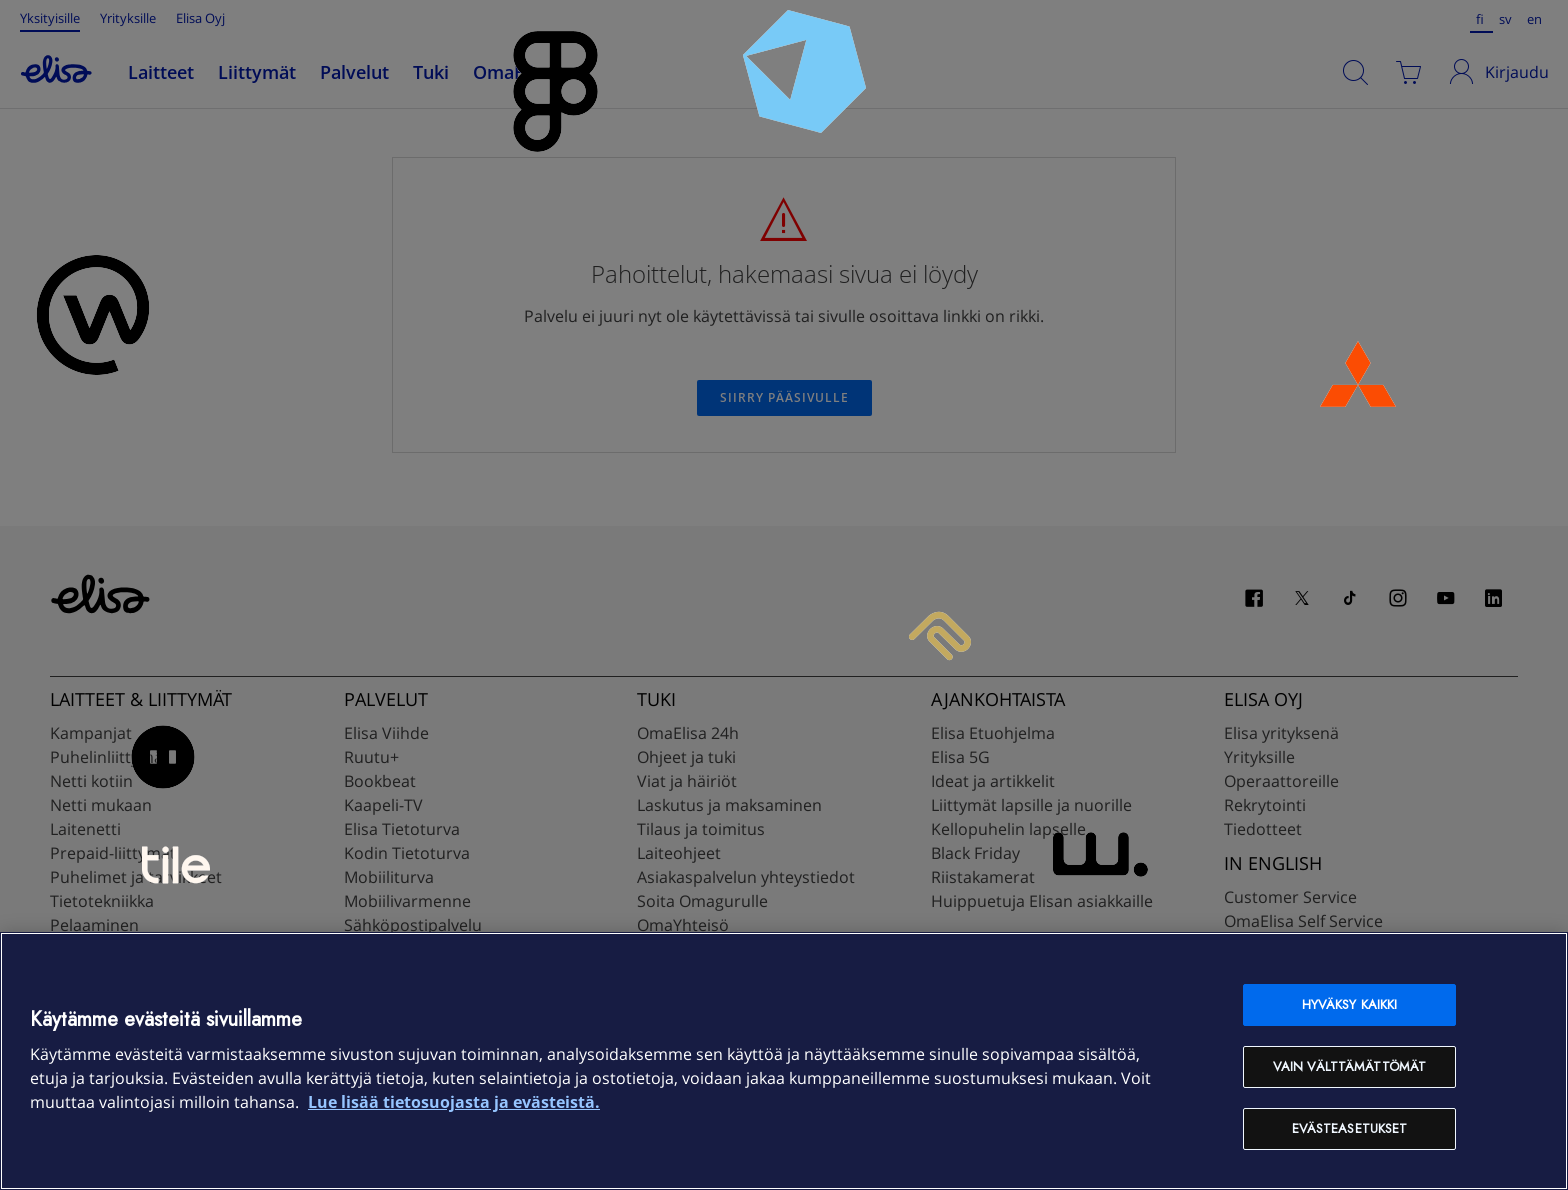 The image size is (1568, 1190). Describe the element at coordinates (163, 757) in the screenshot. I see `electrical outlet or power source indicator` at that location.